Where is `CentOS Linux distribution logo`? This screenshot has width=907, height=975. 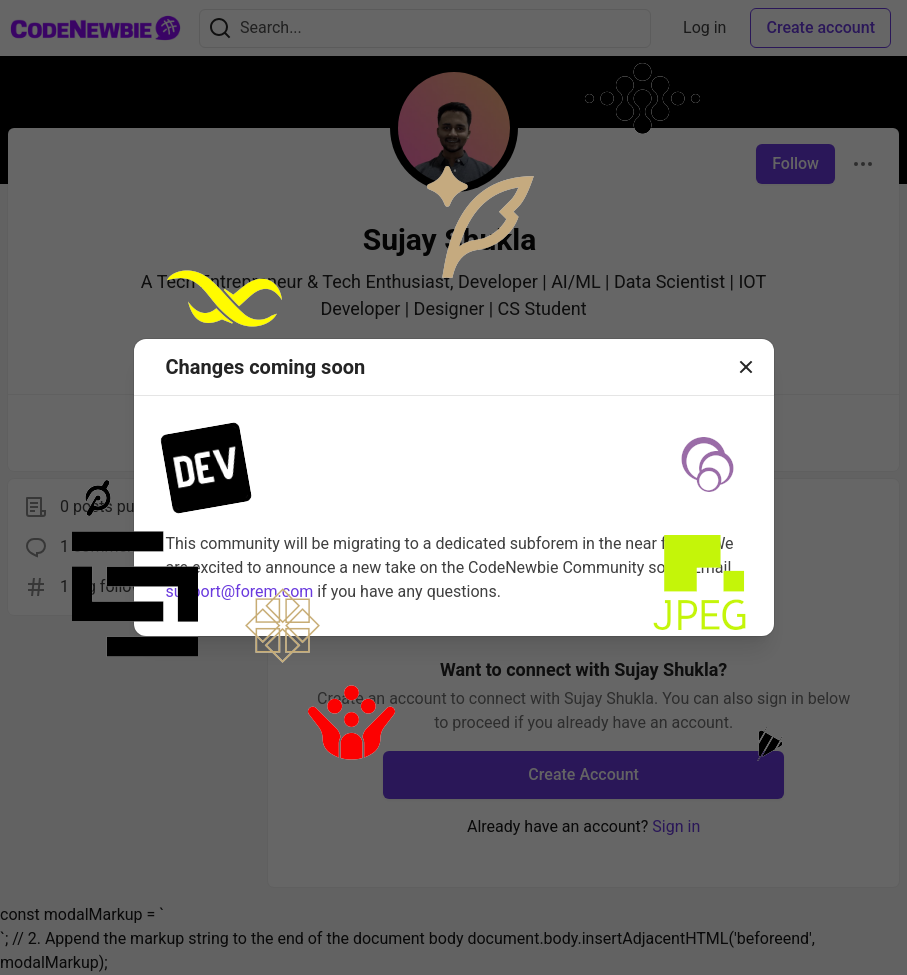 CentOS Linux distribution logo is located at coordinates (282, 625).